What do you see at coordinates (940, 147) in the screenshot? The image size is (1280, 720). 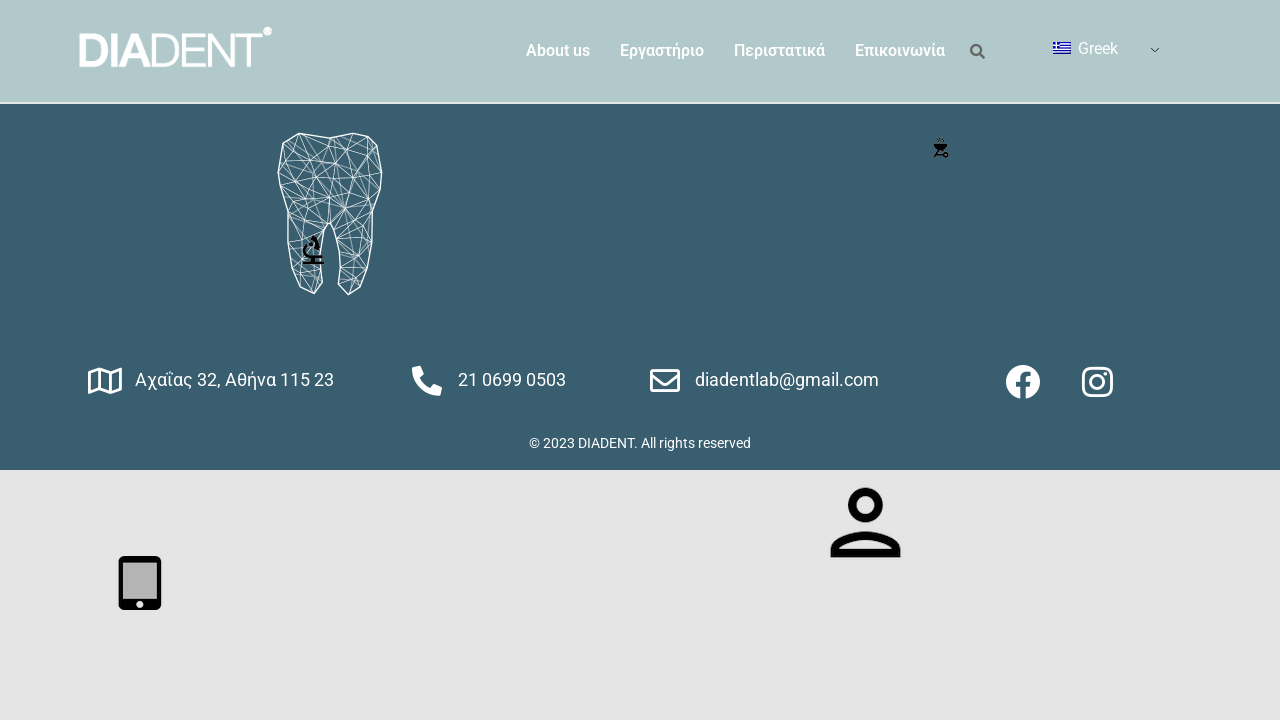 I see `access outdoor grilling or barbecue features` at bounding box center [940, 147].